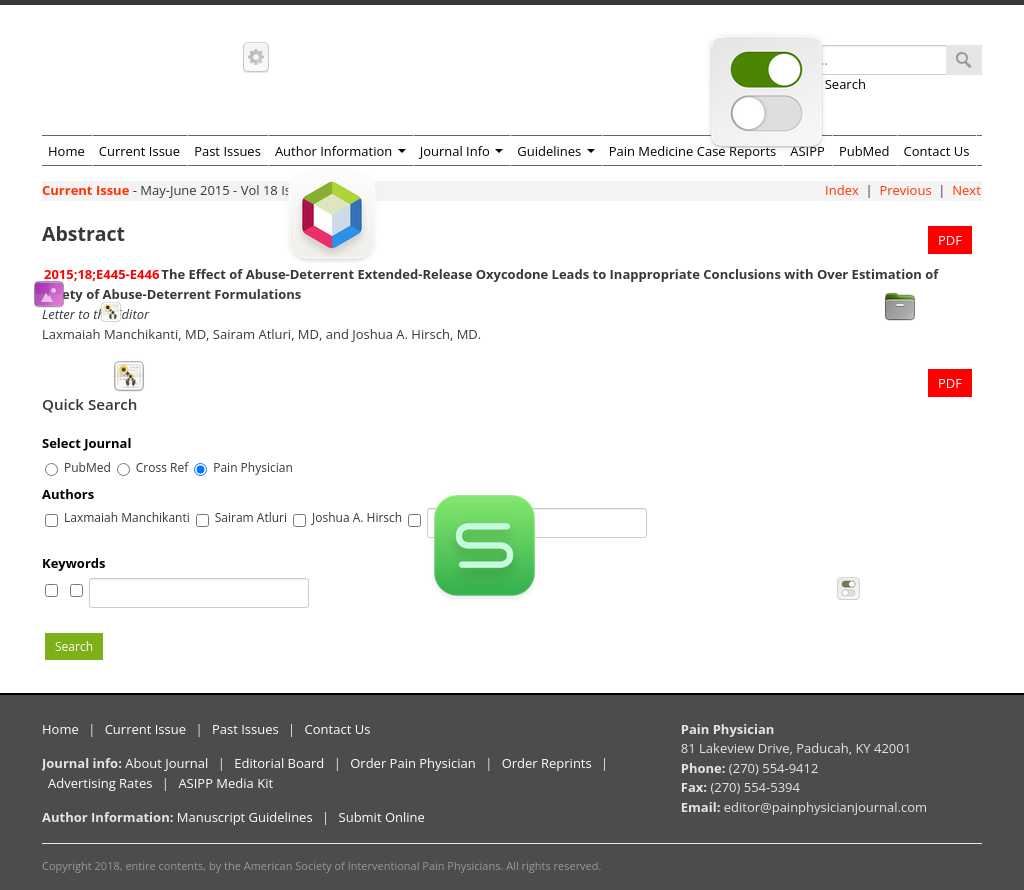 The width and height of the screenshot is (1024, 890). I want to click on open unity tweak tool settings, so click(766, 91).